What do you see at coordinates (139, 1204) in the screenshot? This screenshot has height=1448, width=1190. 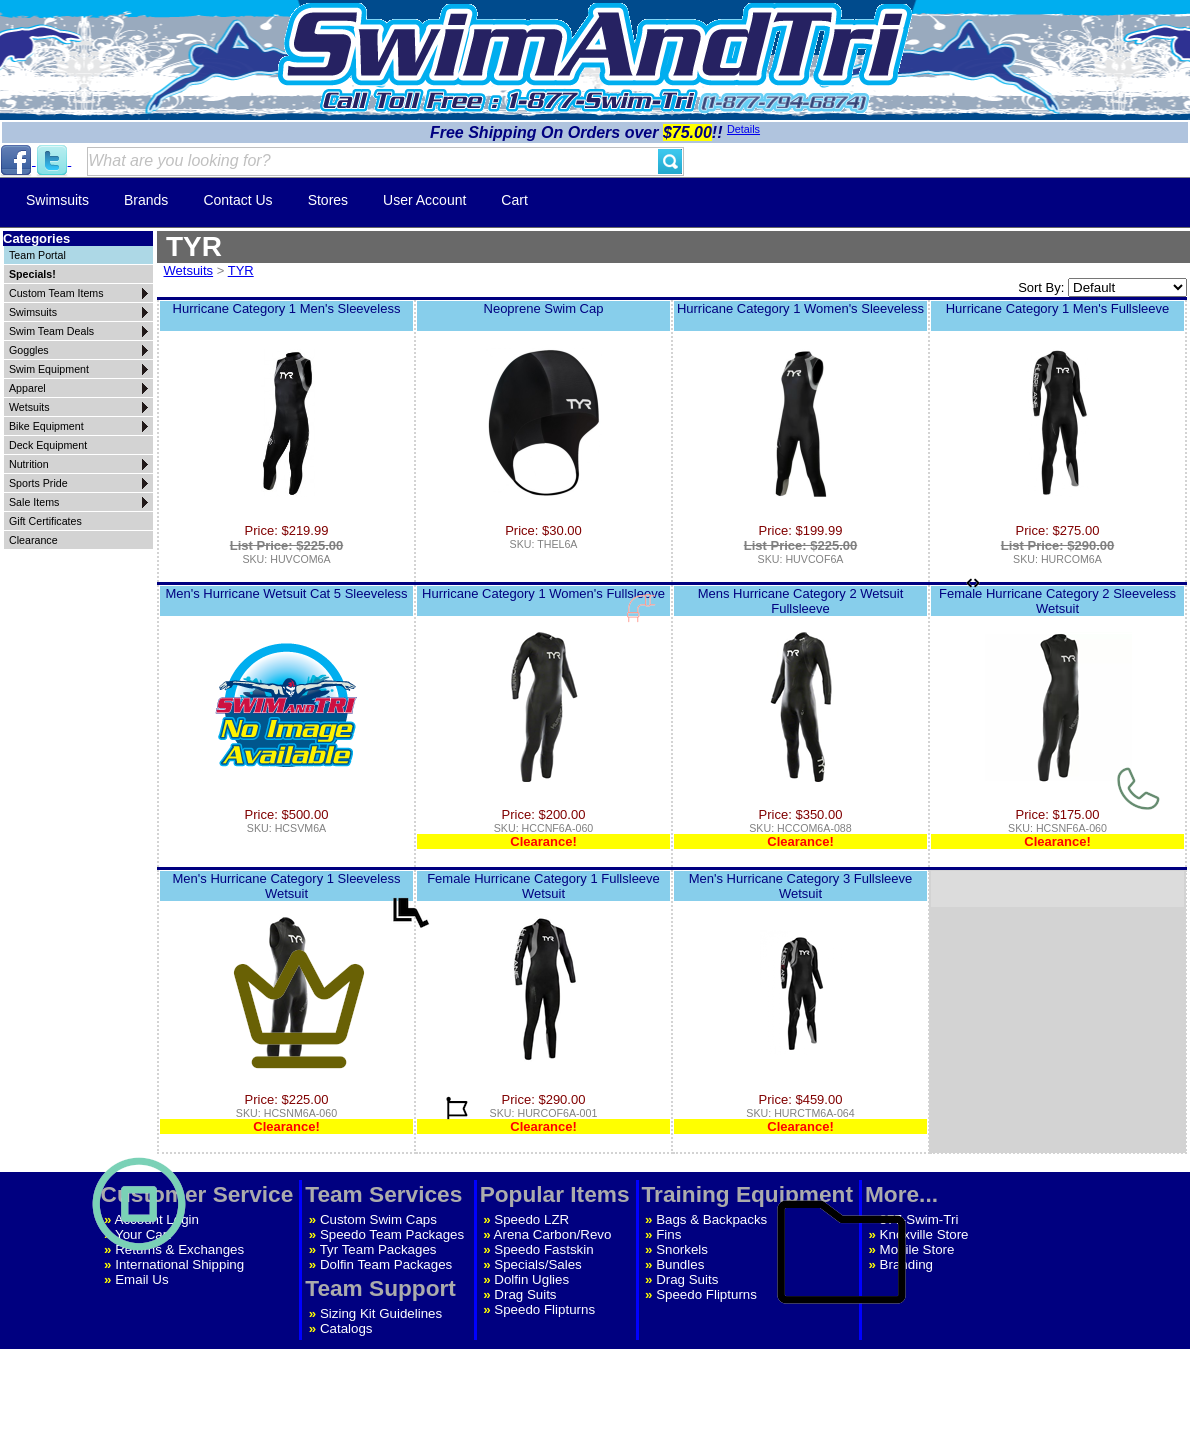 I see `stop media playback` at bounding box center [139, 1204].